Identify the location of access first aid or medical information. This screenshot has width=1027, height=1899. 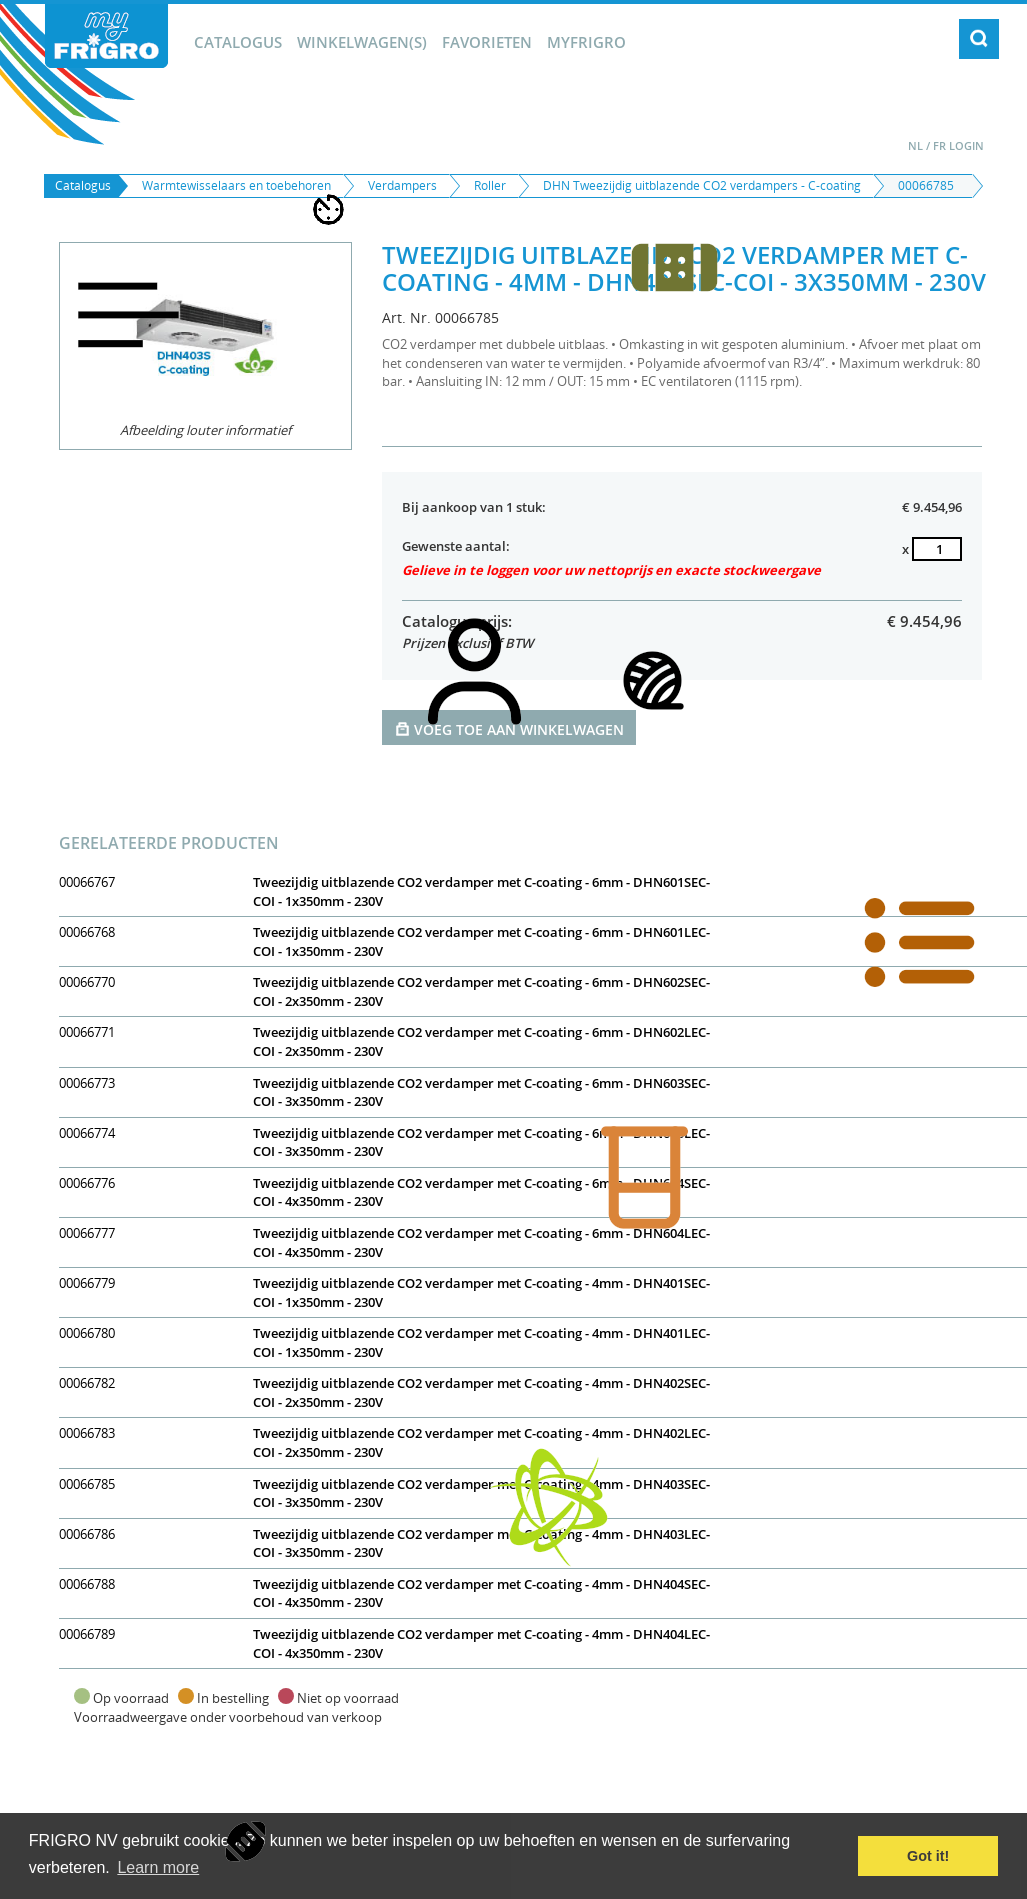
(674, 267).